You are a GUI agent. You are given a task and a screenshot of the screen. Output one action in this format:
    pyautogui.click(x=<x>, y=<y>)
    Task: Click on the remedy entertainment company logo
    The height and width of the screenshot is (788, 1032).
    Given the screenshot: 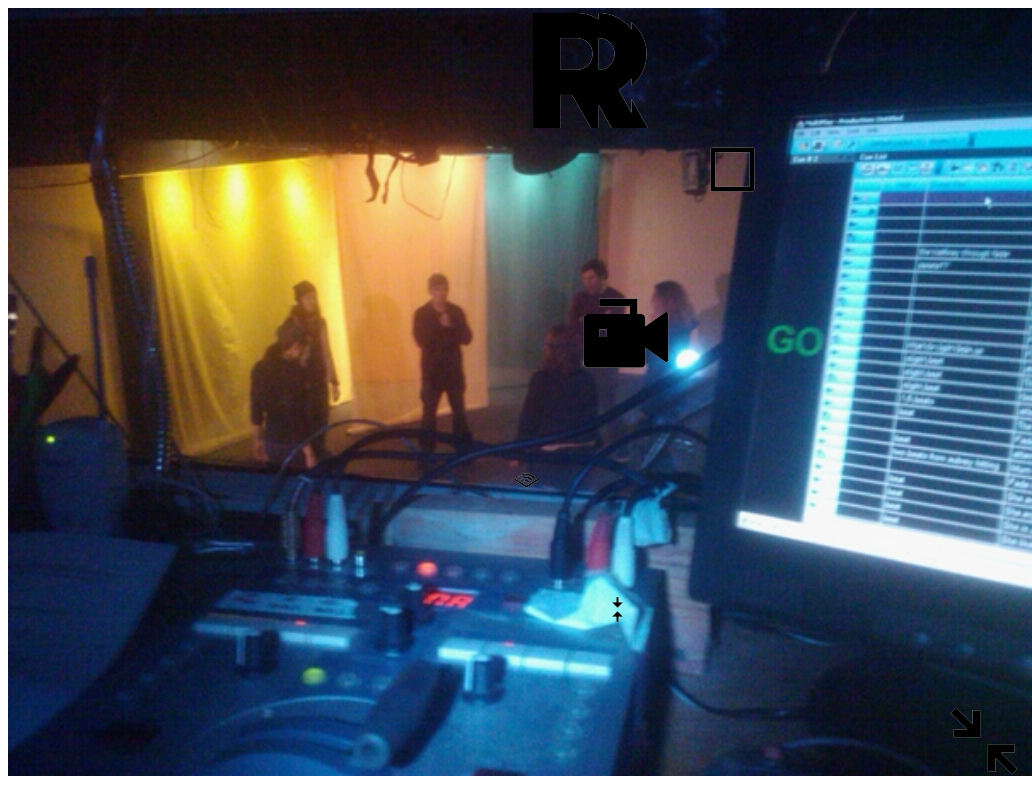 What is the action you would take?
    pyautogui.click(x=590, y=70)
    